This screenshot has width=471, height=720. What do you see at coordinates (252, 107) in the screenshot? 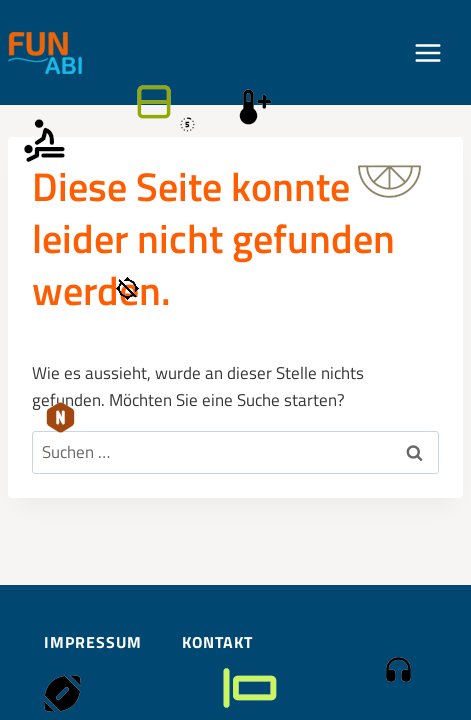
I see `increase temperature setting` at bounding box center [252, 107].